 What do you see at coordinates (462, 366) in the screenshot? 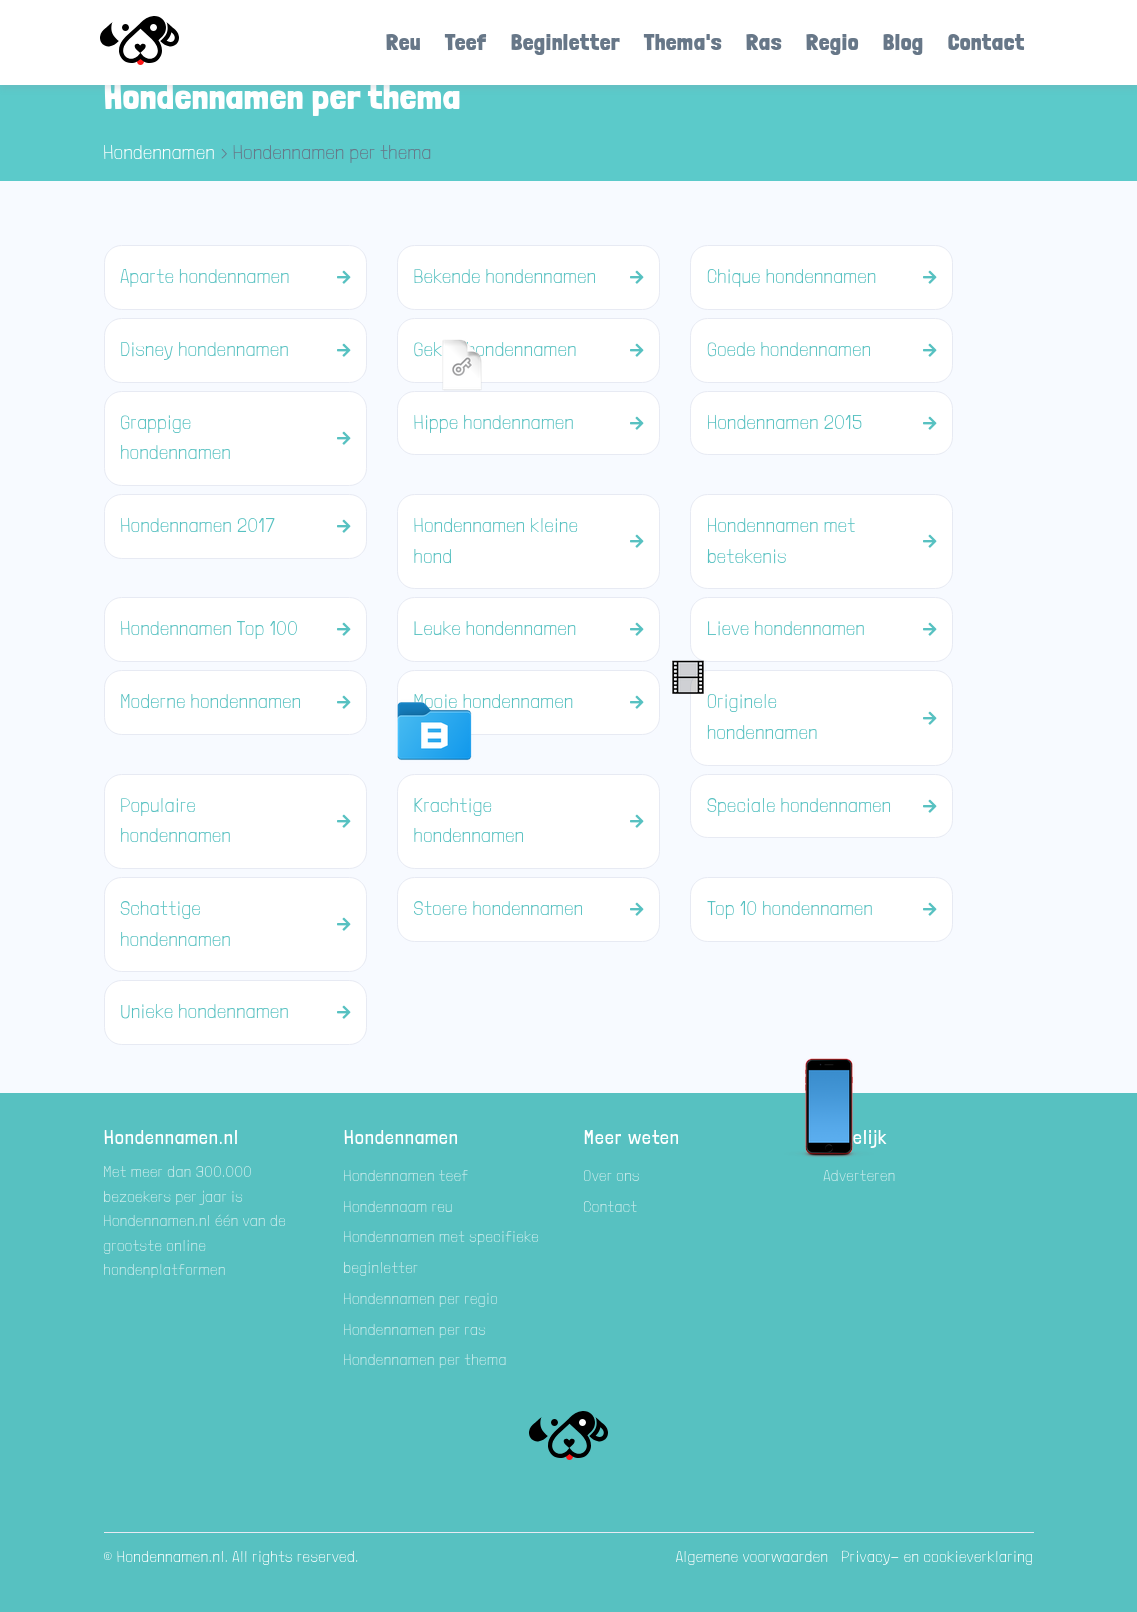
I see `slack authentication or login key` at bounding box center [462, 366].